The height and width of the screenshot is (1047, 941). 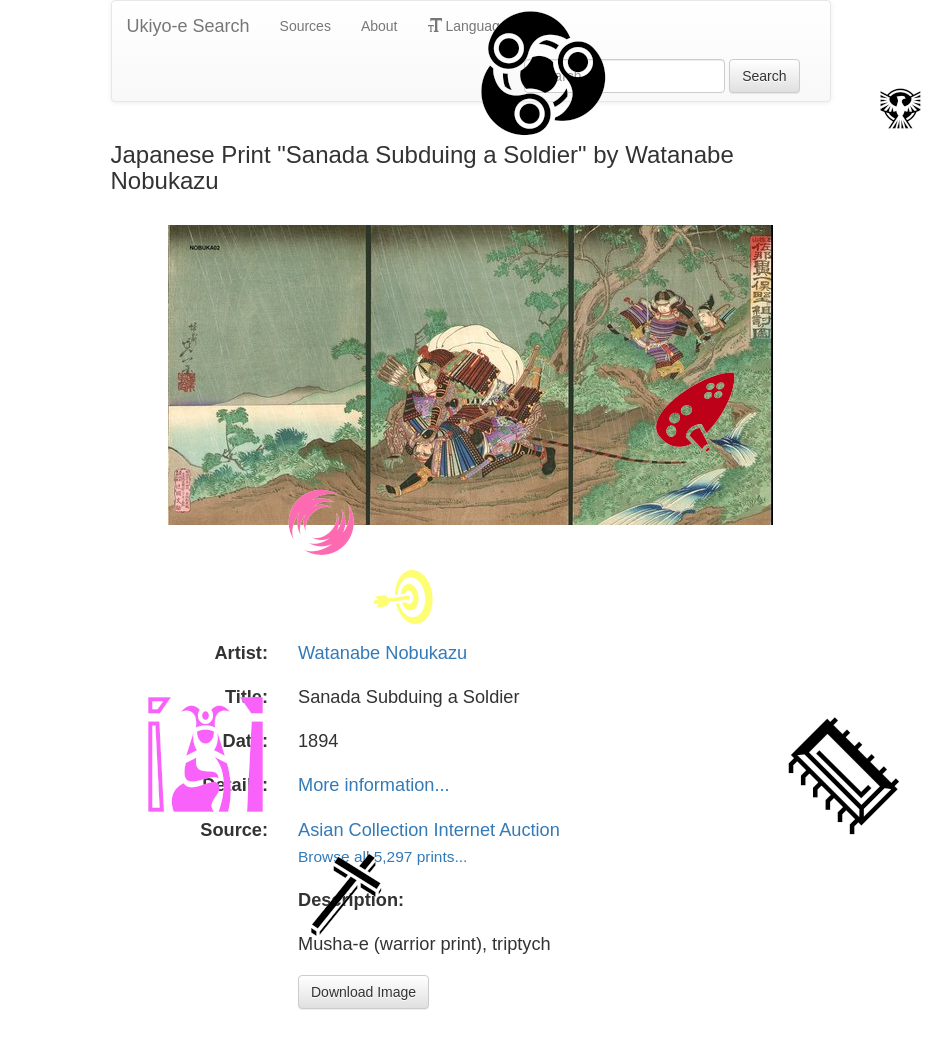 What do you see at coordinates (403, 597) in the screenshot?
I see `set or view your goals` at bounding box center [403, 597].